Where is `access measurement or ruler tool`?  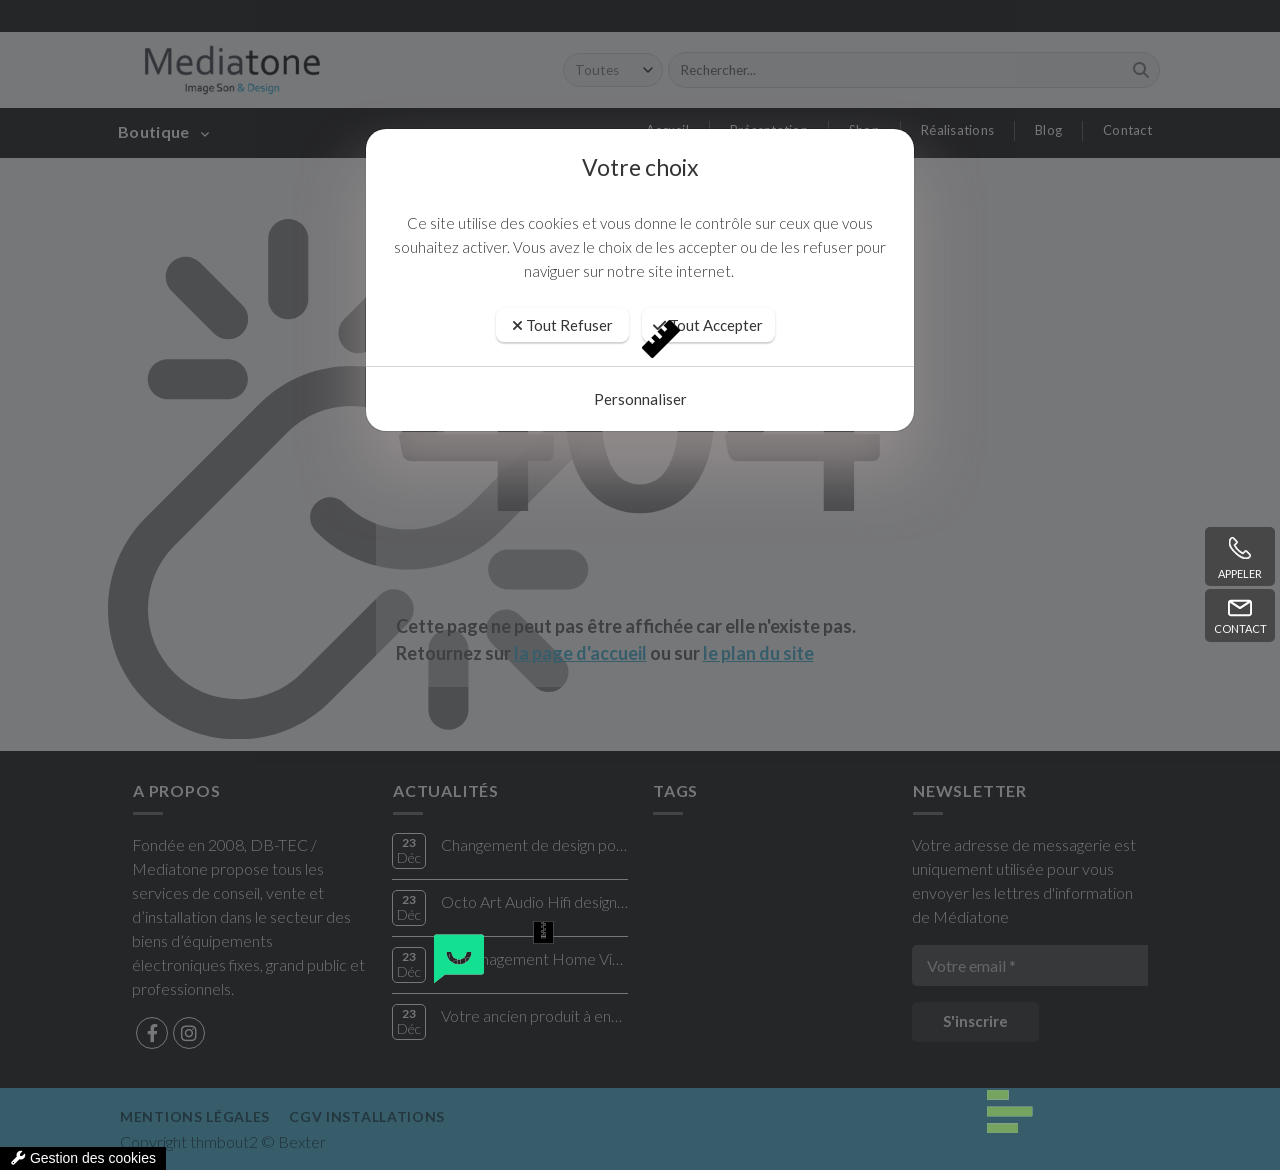 access measurement or ruler tool is located at coordinates (661, 338).